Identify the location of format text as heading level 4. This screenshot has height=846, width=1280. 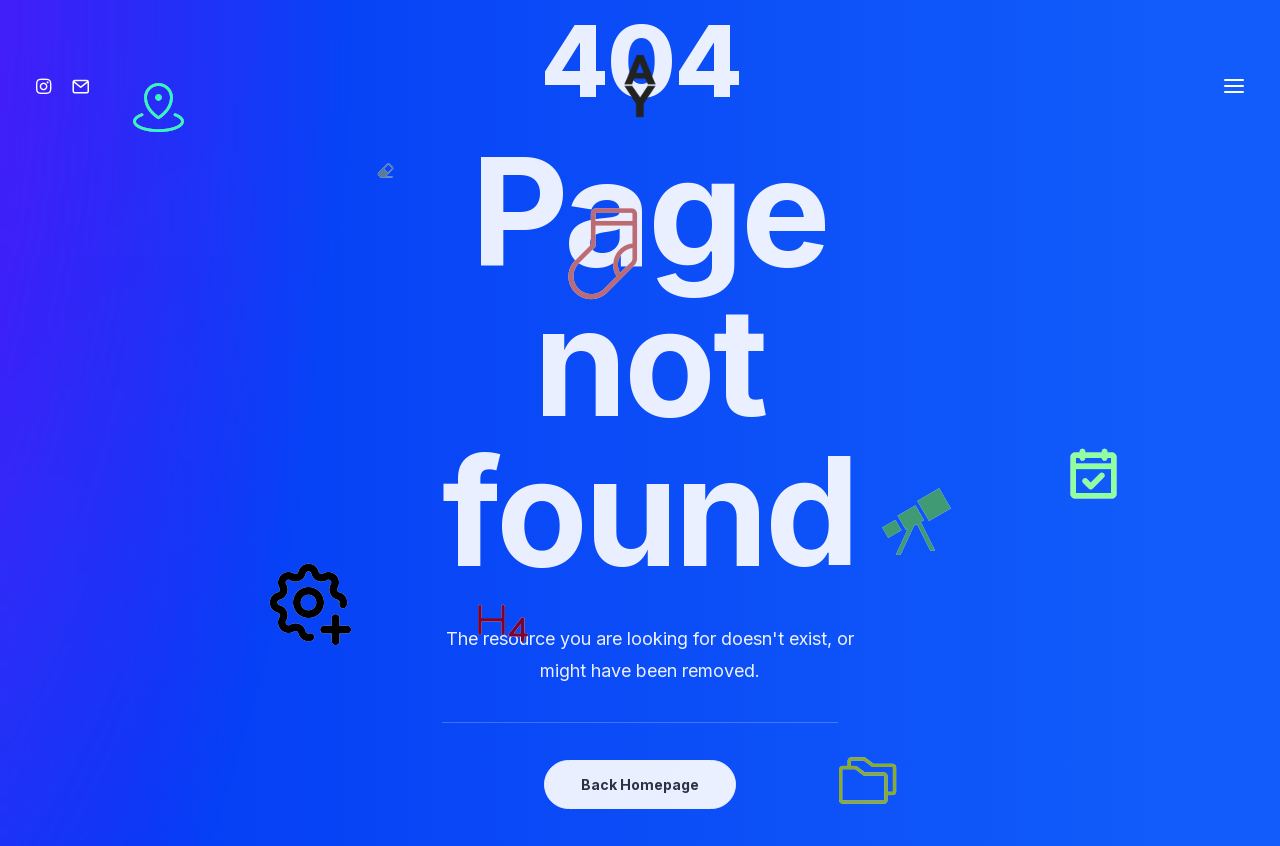
(499, 622).